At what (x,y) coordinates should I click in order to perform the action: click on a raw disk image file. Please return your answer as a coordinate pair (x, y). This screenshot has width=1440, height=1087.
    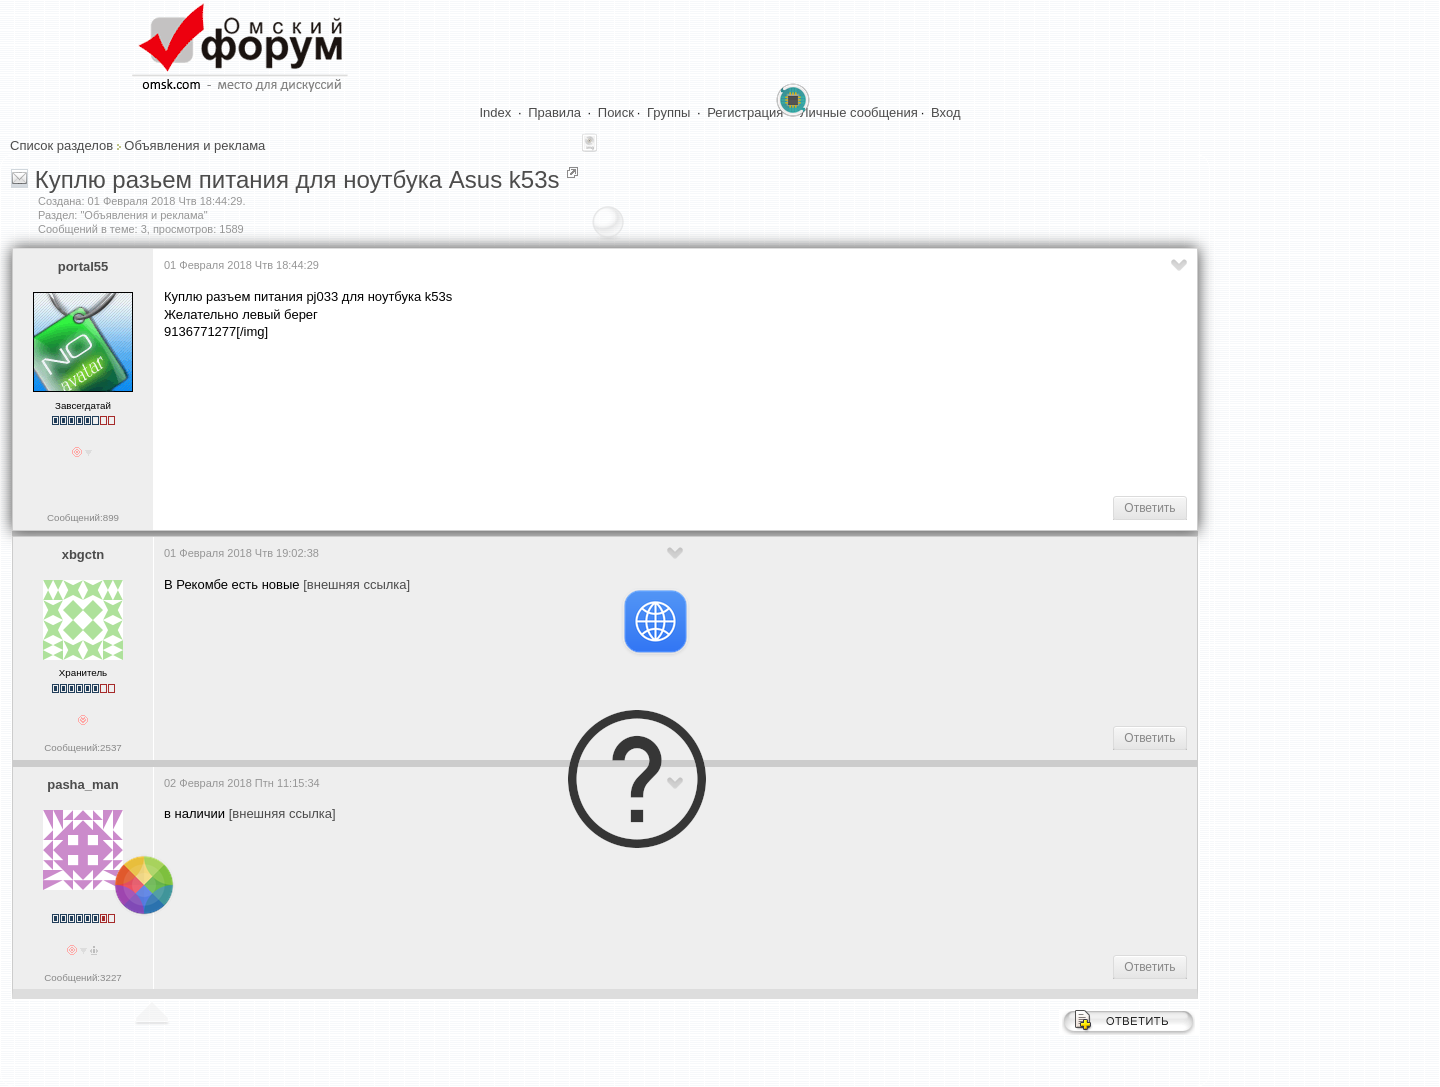
    Looking at the image, I should click on (589, 142).